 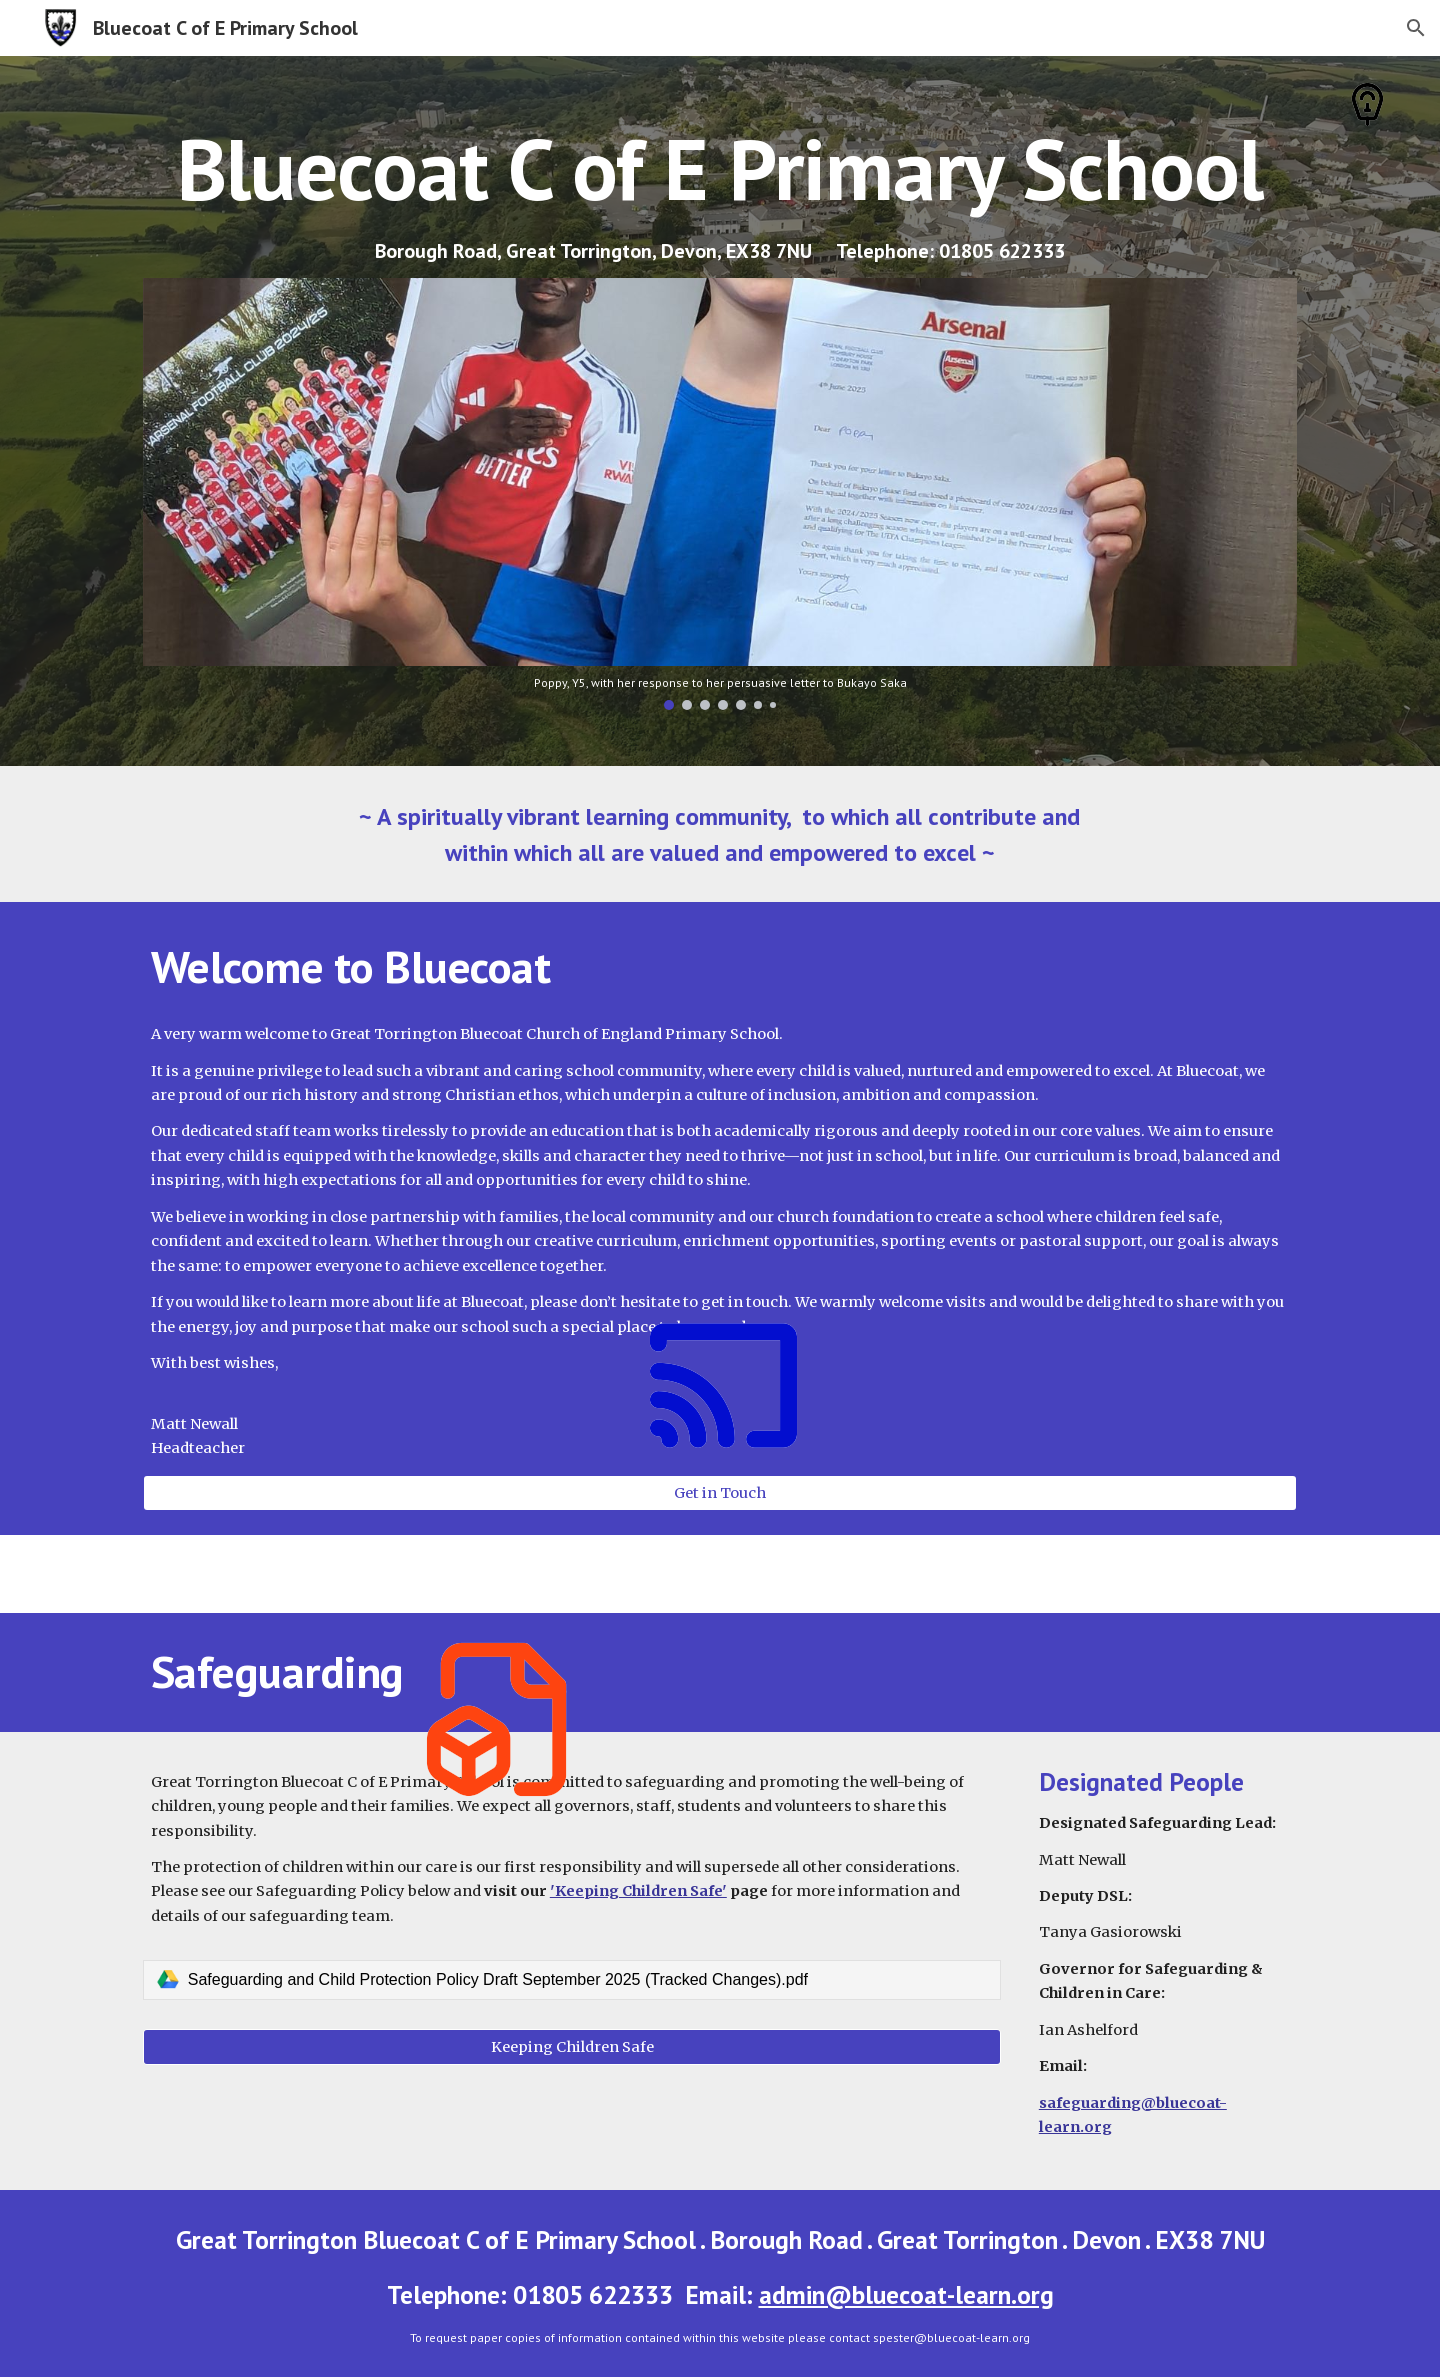 I want to click on find nearby parking meters, so click(x=1367, y=104).